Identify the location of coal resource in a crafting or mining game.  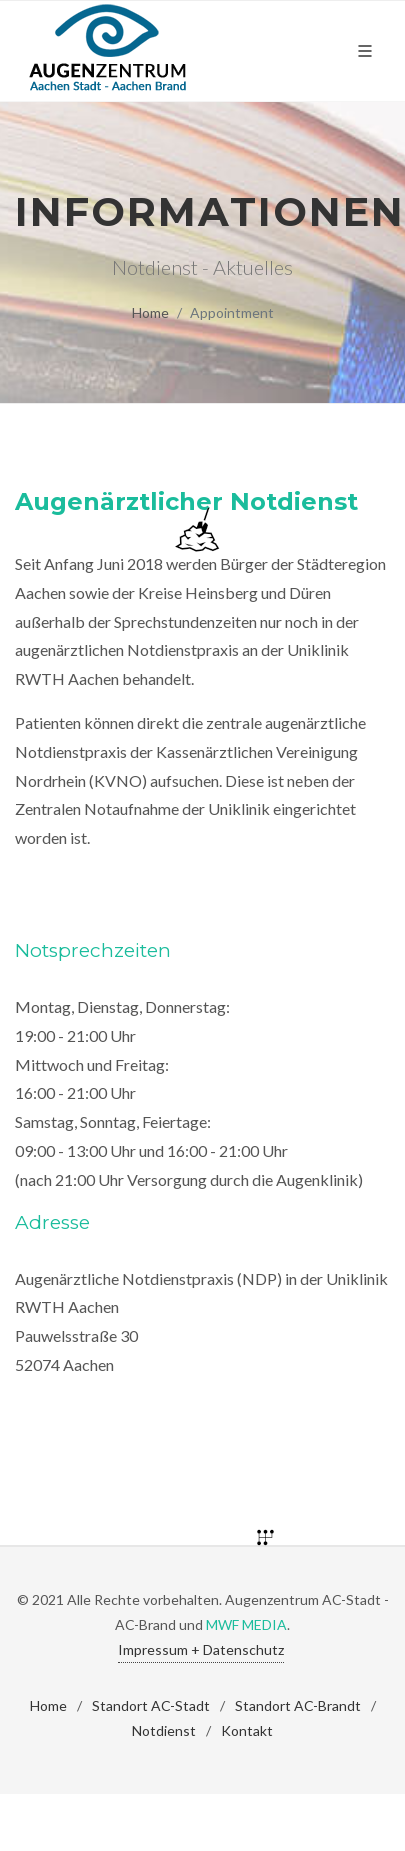
(197, 529).